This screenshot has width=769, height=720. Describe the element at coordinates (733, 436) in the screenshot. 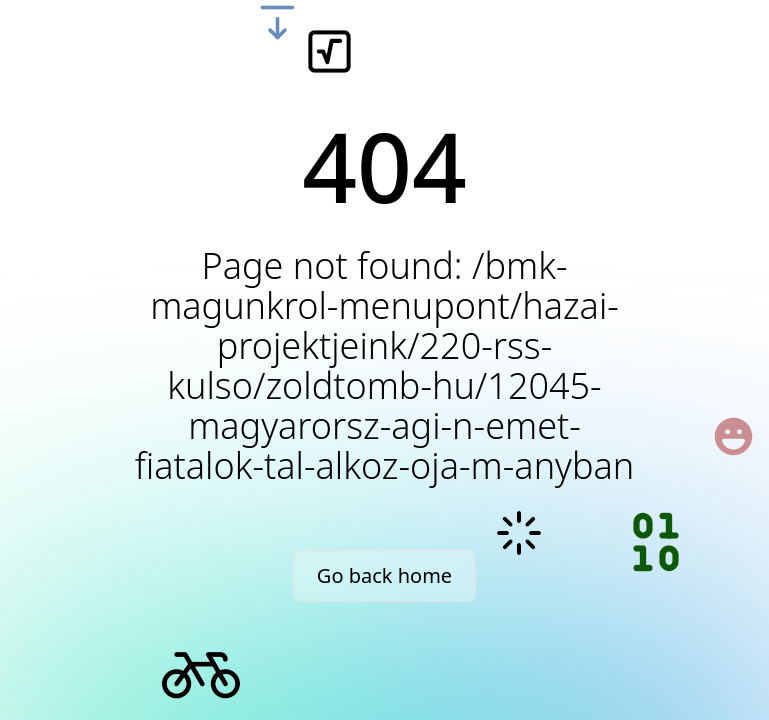

I see `react with a laugh emoji` at that location.